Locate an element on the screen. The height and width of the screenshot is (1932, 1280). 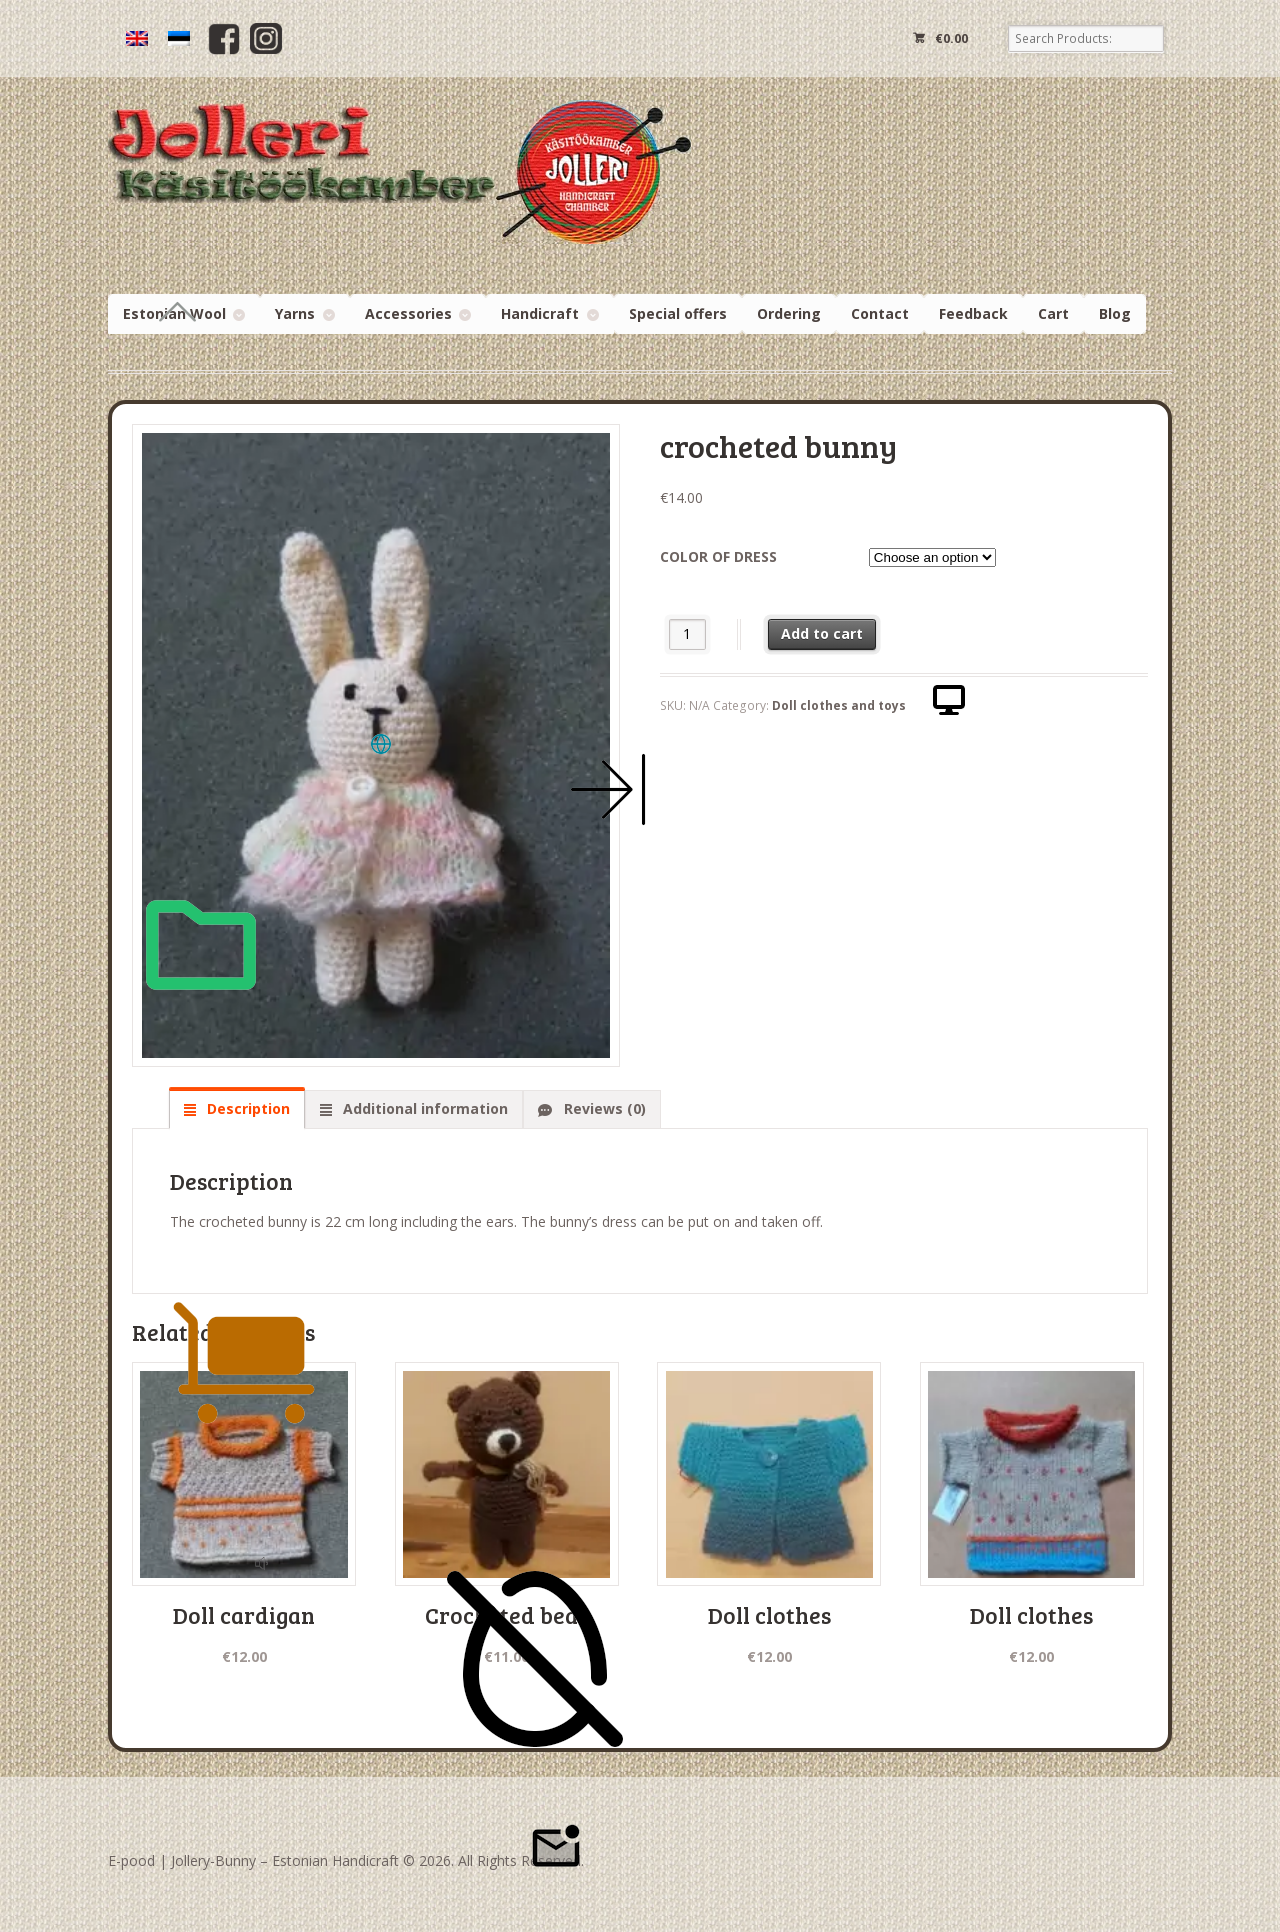
adjust volume to low level is located at coordinates (262, 1563).